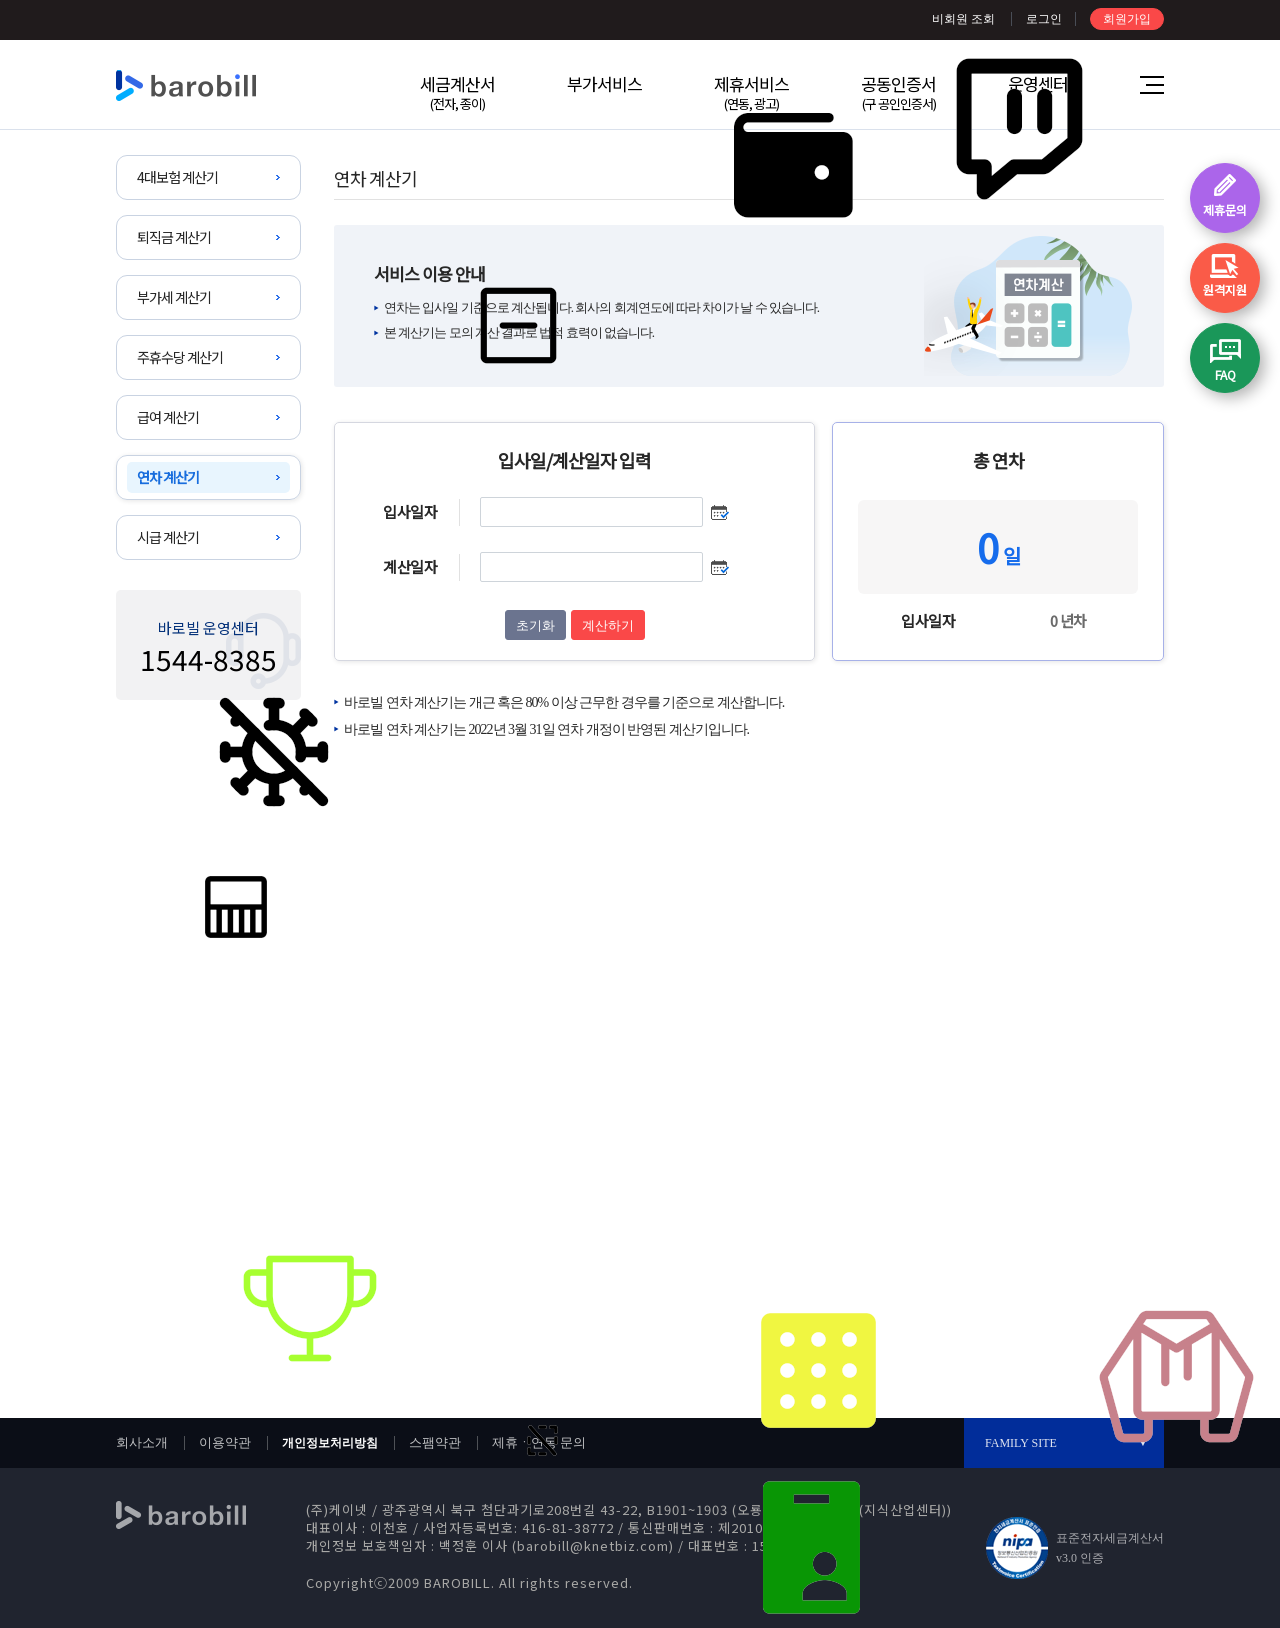 The image size is (1280, 1628). What do you see at coordinates (818, 1370) in the screenshot?
I see `open app drawer or launcher` at bounding box center [818, 1370].